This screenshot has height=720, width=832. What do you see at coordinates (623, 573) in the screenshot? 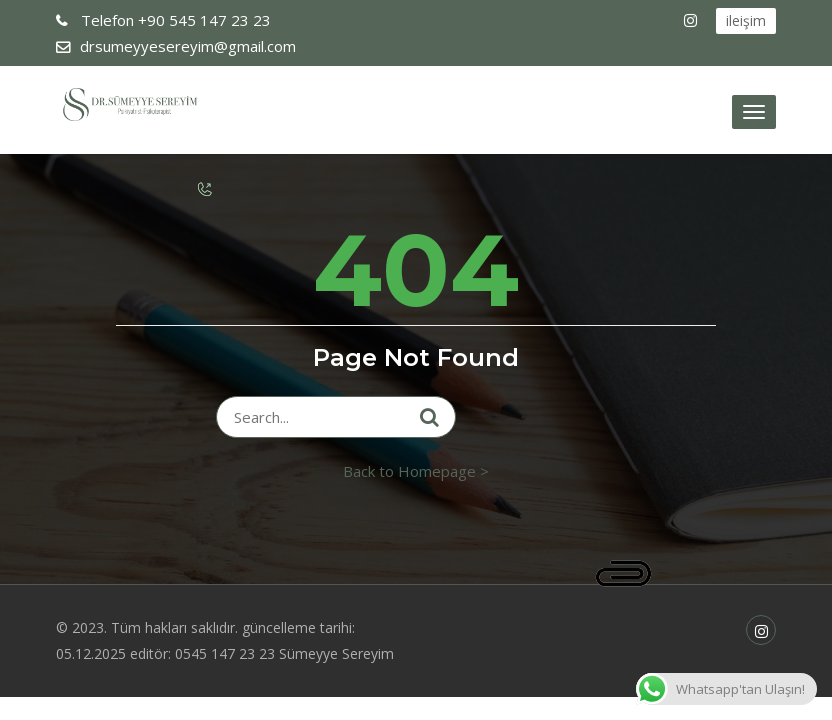
I see `attach a file to your message` at bounding box center [623, 573].